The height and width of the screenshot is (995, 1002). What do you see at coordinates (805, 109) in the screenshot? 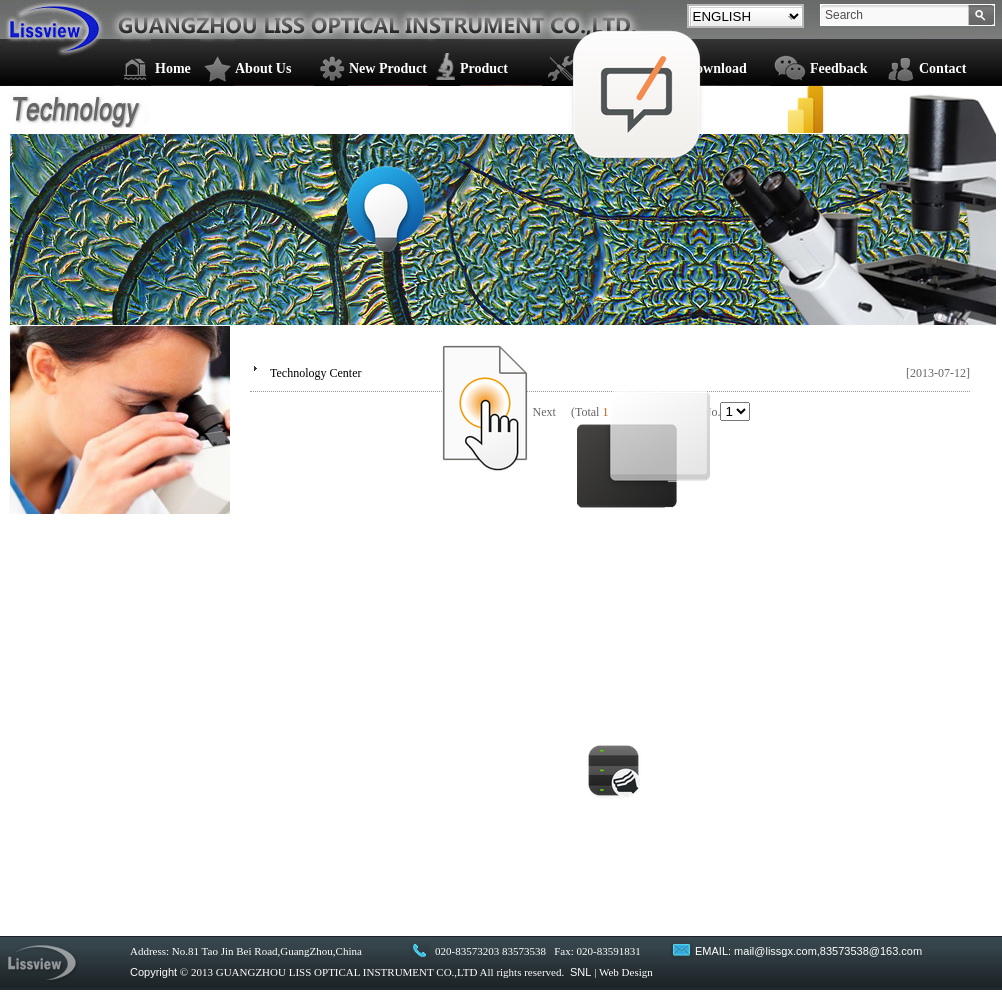
I see `open Microsoft Power BI app` at bounding box center [805, 109].